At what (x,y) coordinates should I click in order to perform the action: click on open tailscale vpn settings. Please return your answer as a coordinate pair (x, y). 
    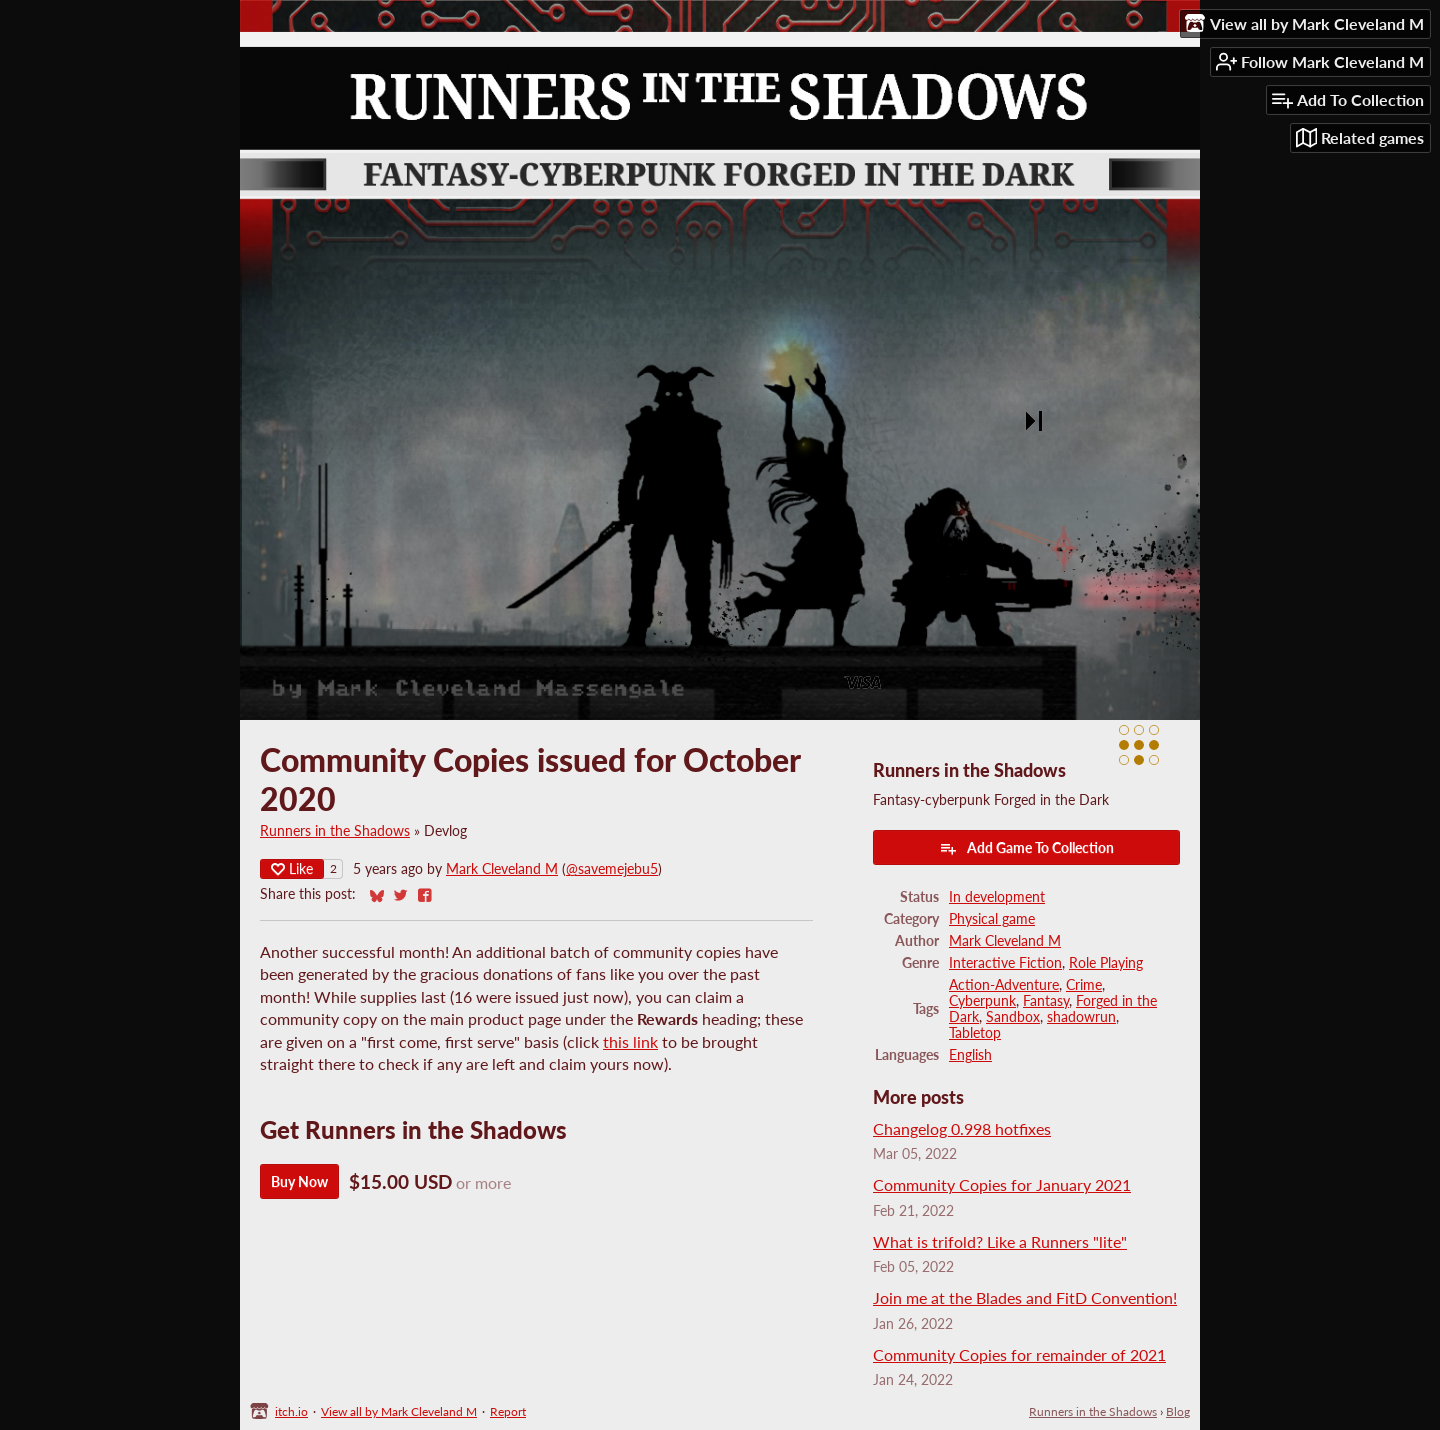
    Looking at the image, I should click on (1139, 745).